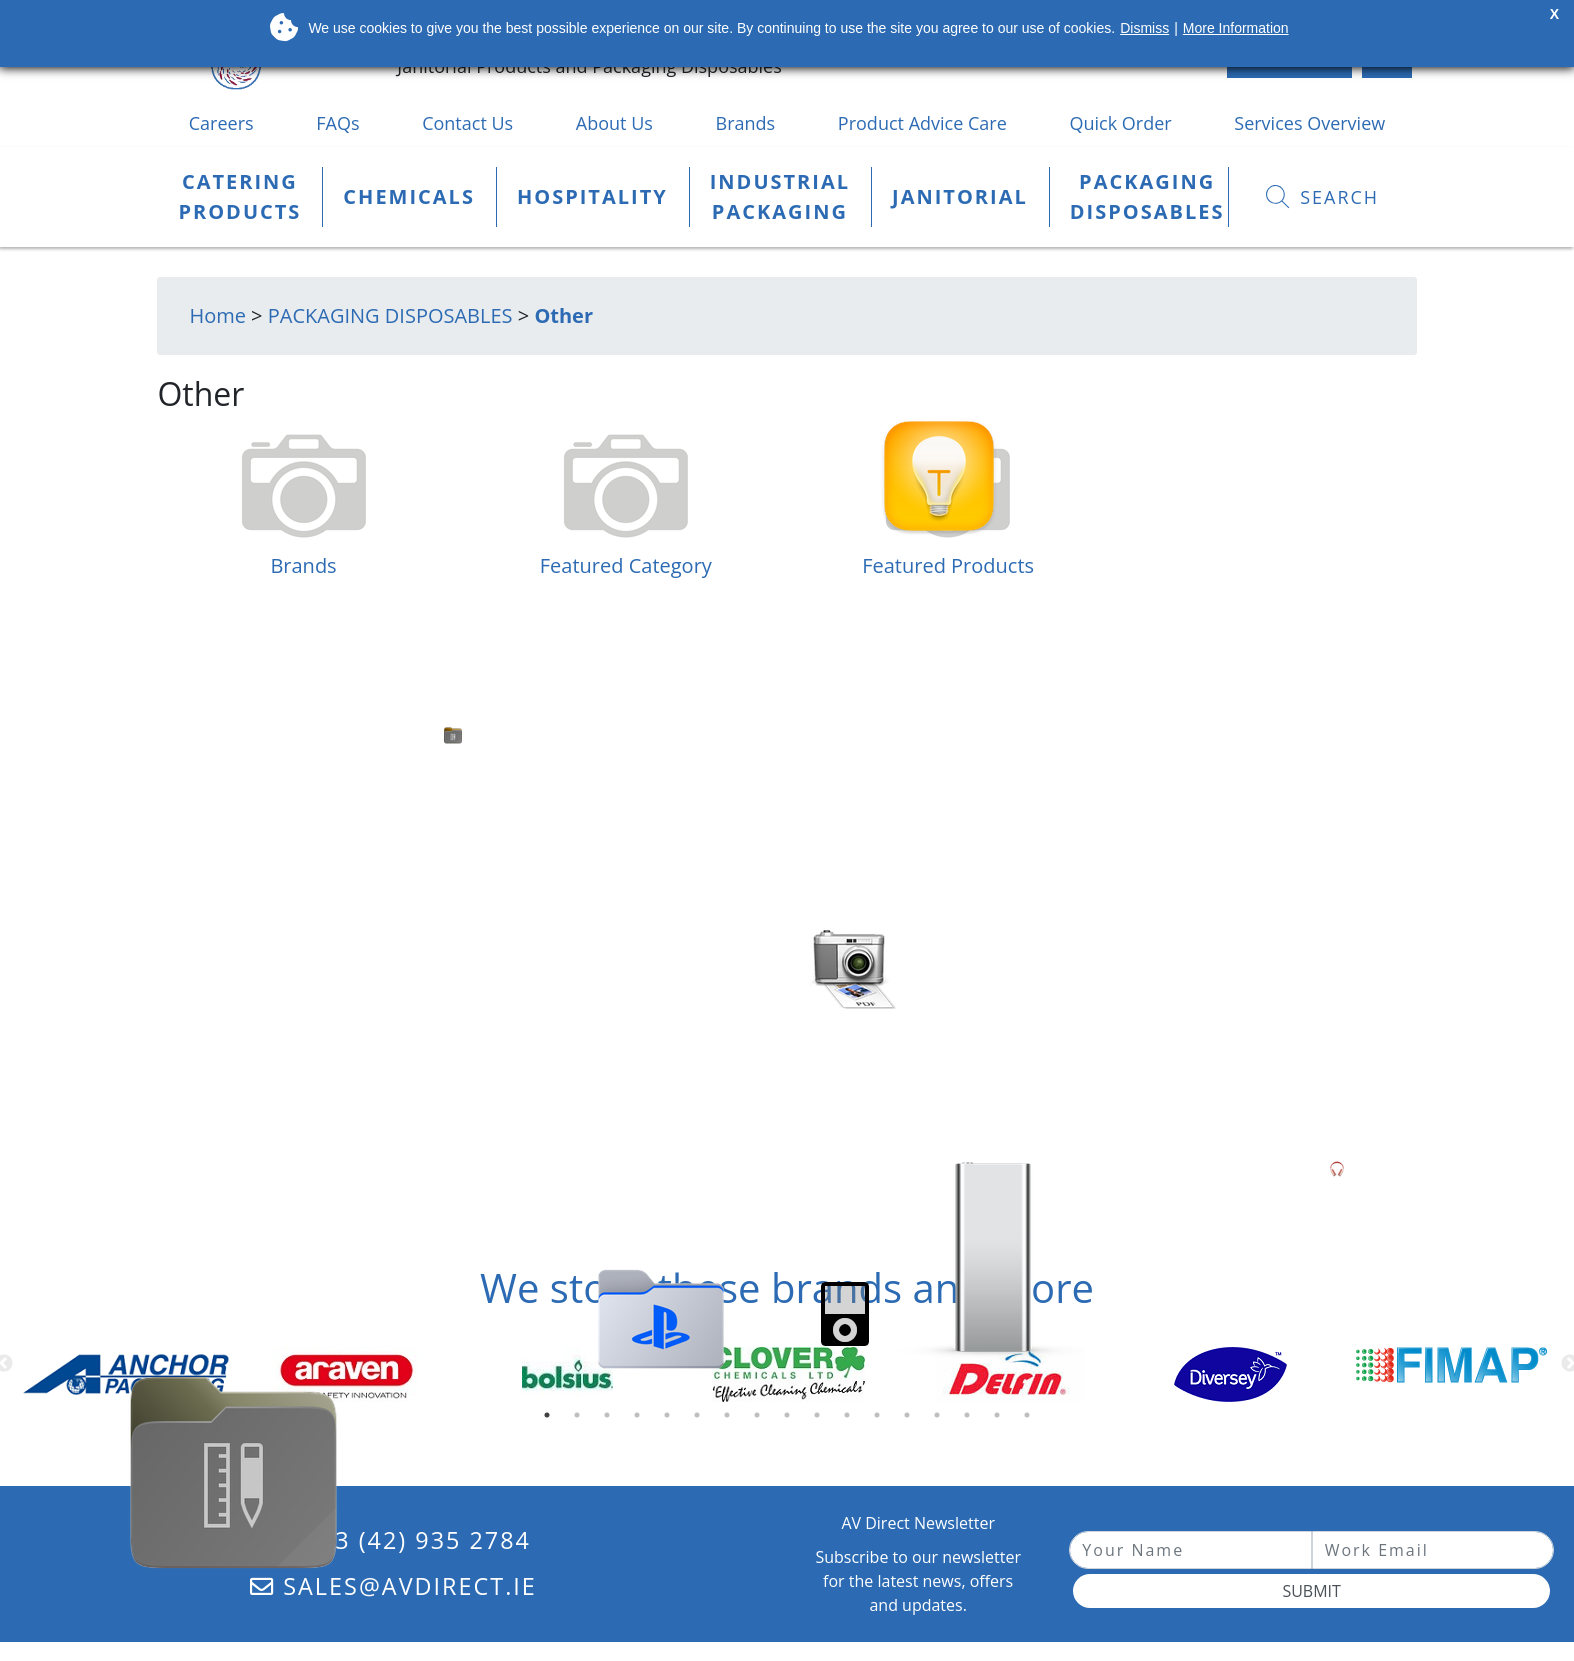  What do you see at coordinates (849, 970) in the screenshot?
I see `convert scanned images to PDF format` at bounding box center [849, 970].